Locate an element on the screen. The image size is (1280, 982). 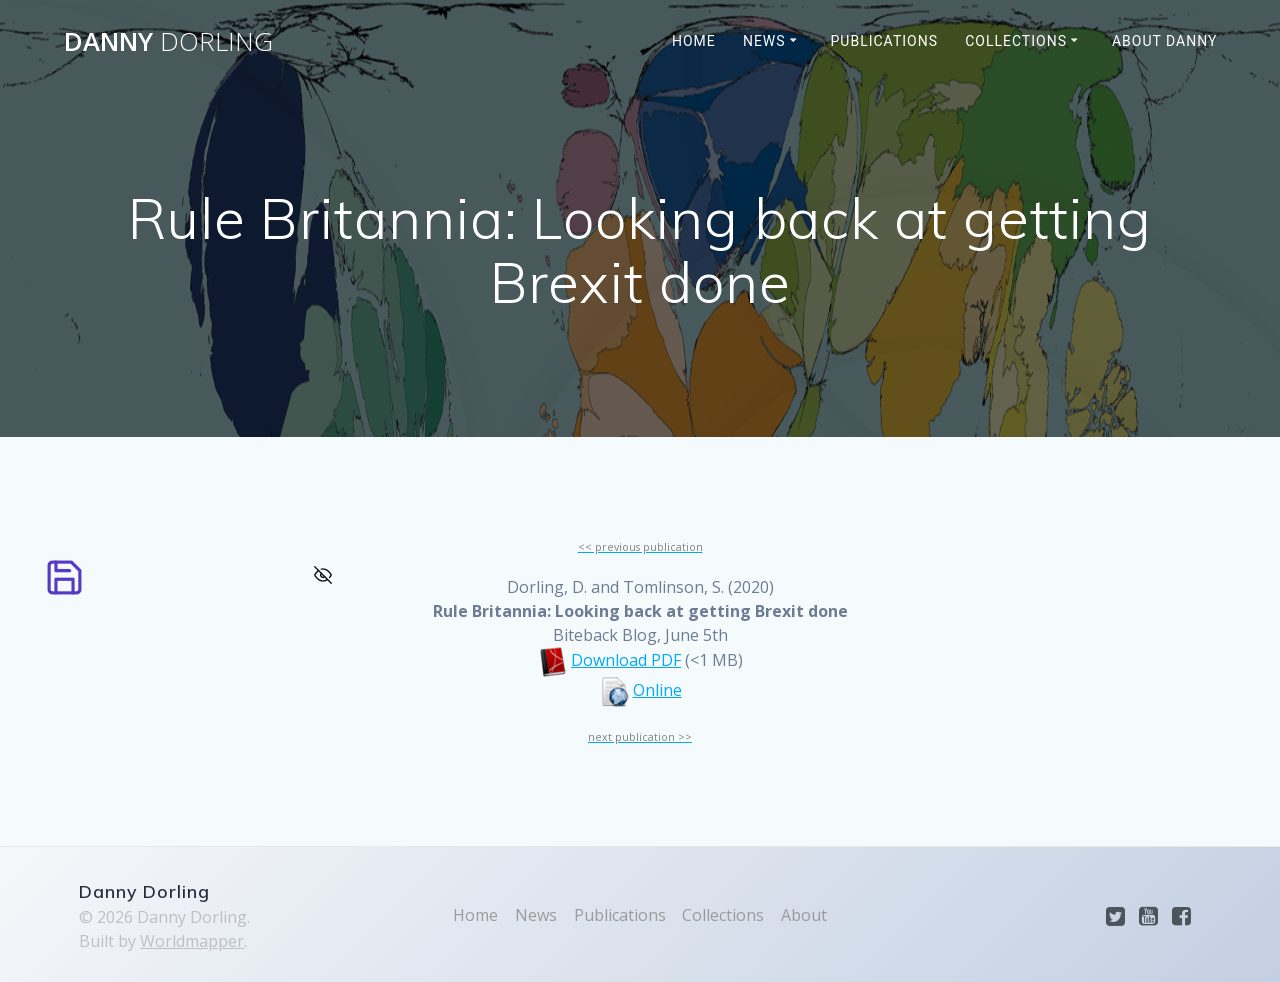
save current file or document is located at coordinates (64, 577).